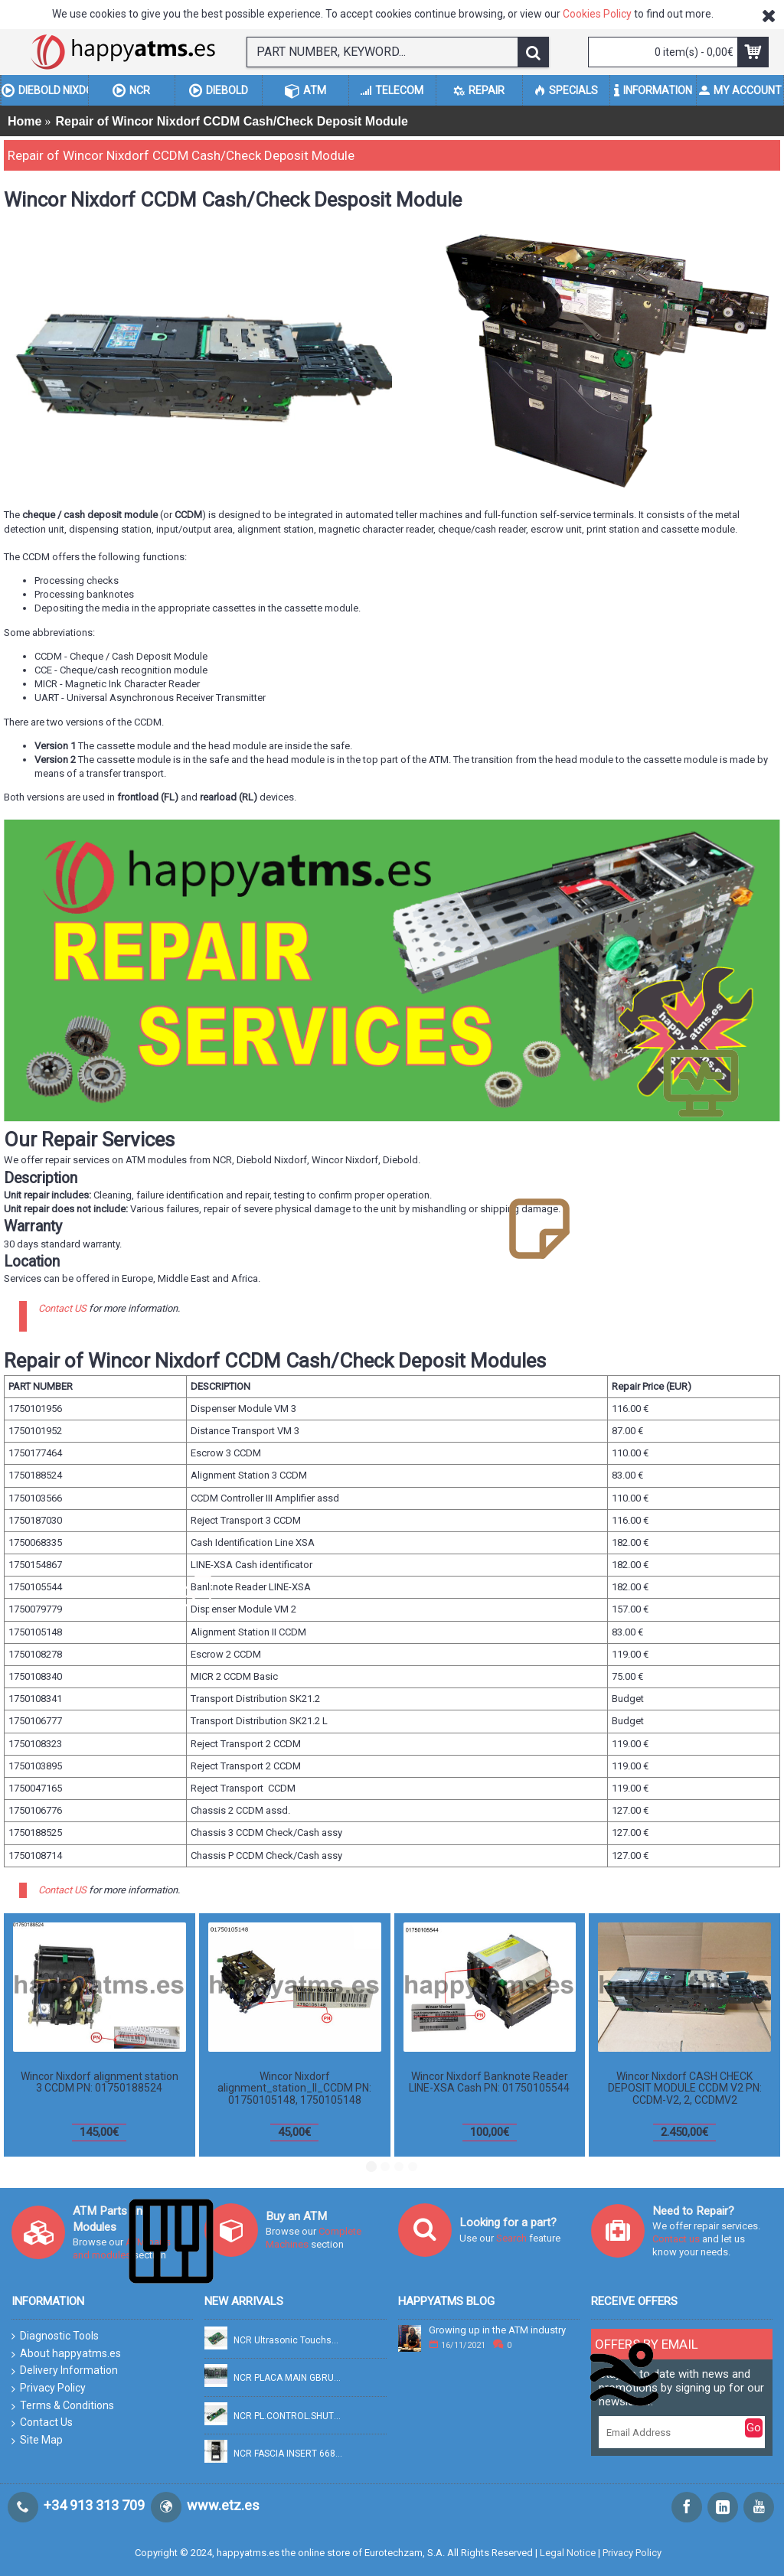  What do you see at coordinates (701, 1083) in the screenshot?
I see `view heart rate or vital sign data` at bounding box center [701, 1083].